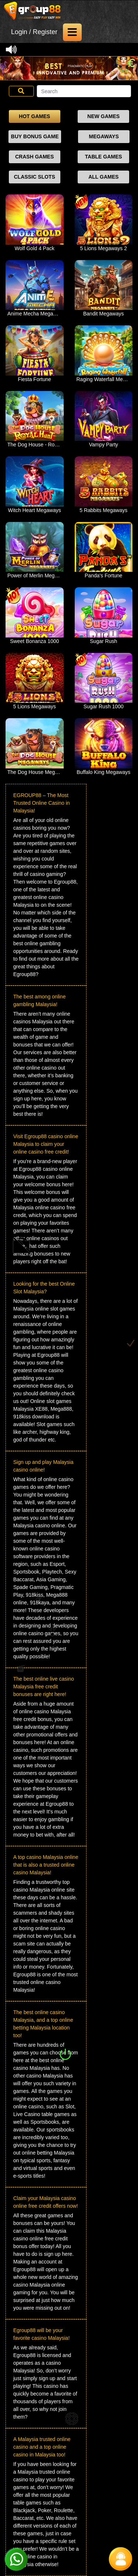 The width and height of the screenshot is (138, 2576). I want to click on step into function during debugging, so click(52, 1630).